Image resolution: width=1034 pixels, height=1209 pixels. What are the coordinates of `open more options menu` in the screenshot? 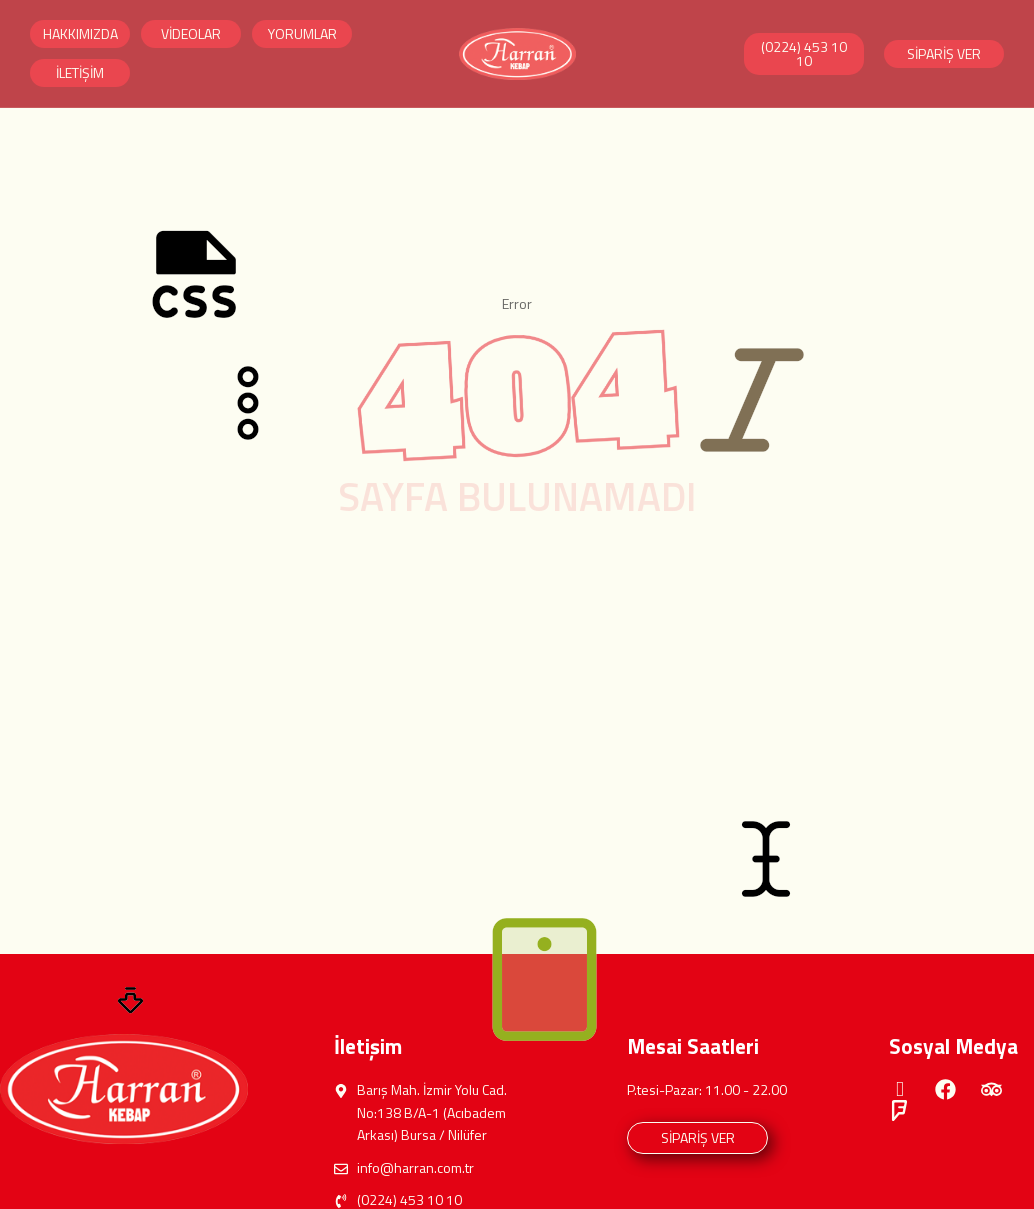 It's located at (248, 403).